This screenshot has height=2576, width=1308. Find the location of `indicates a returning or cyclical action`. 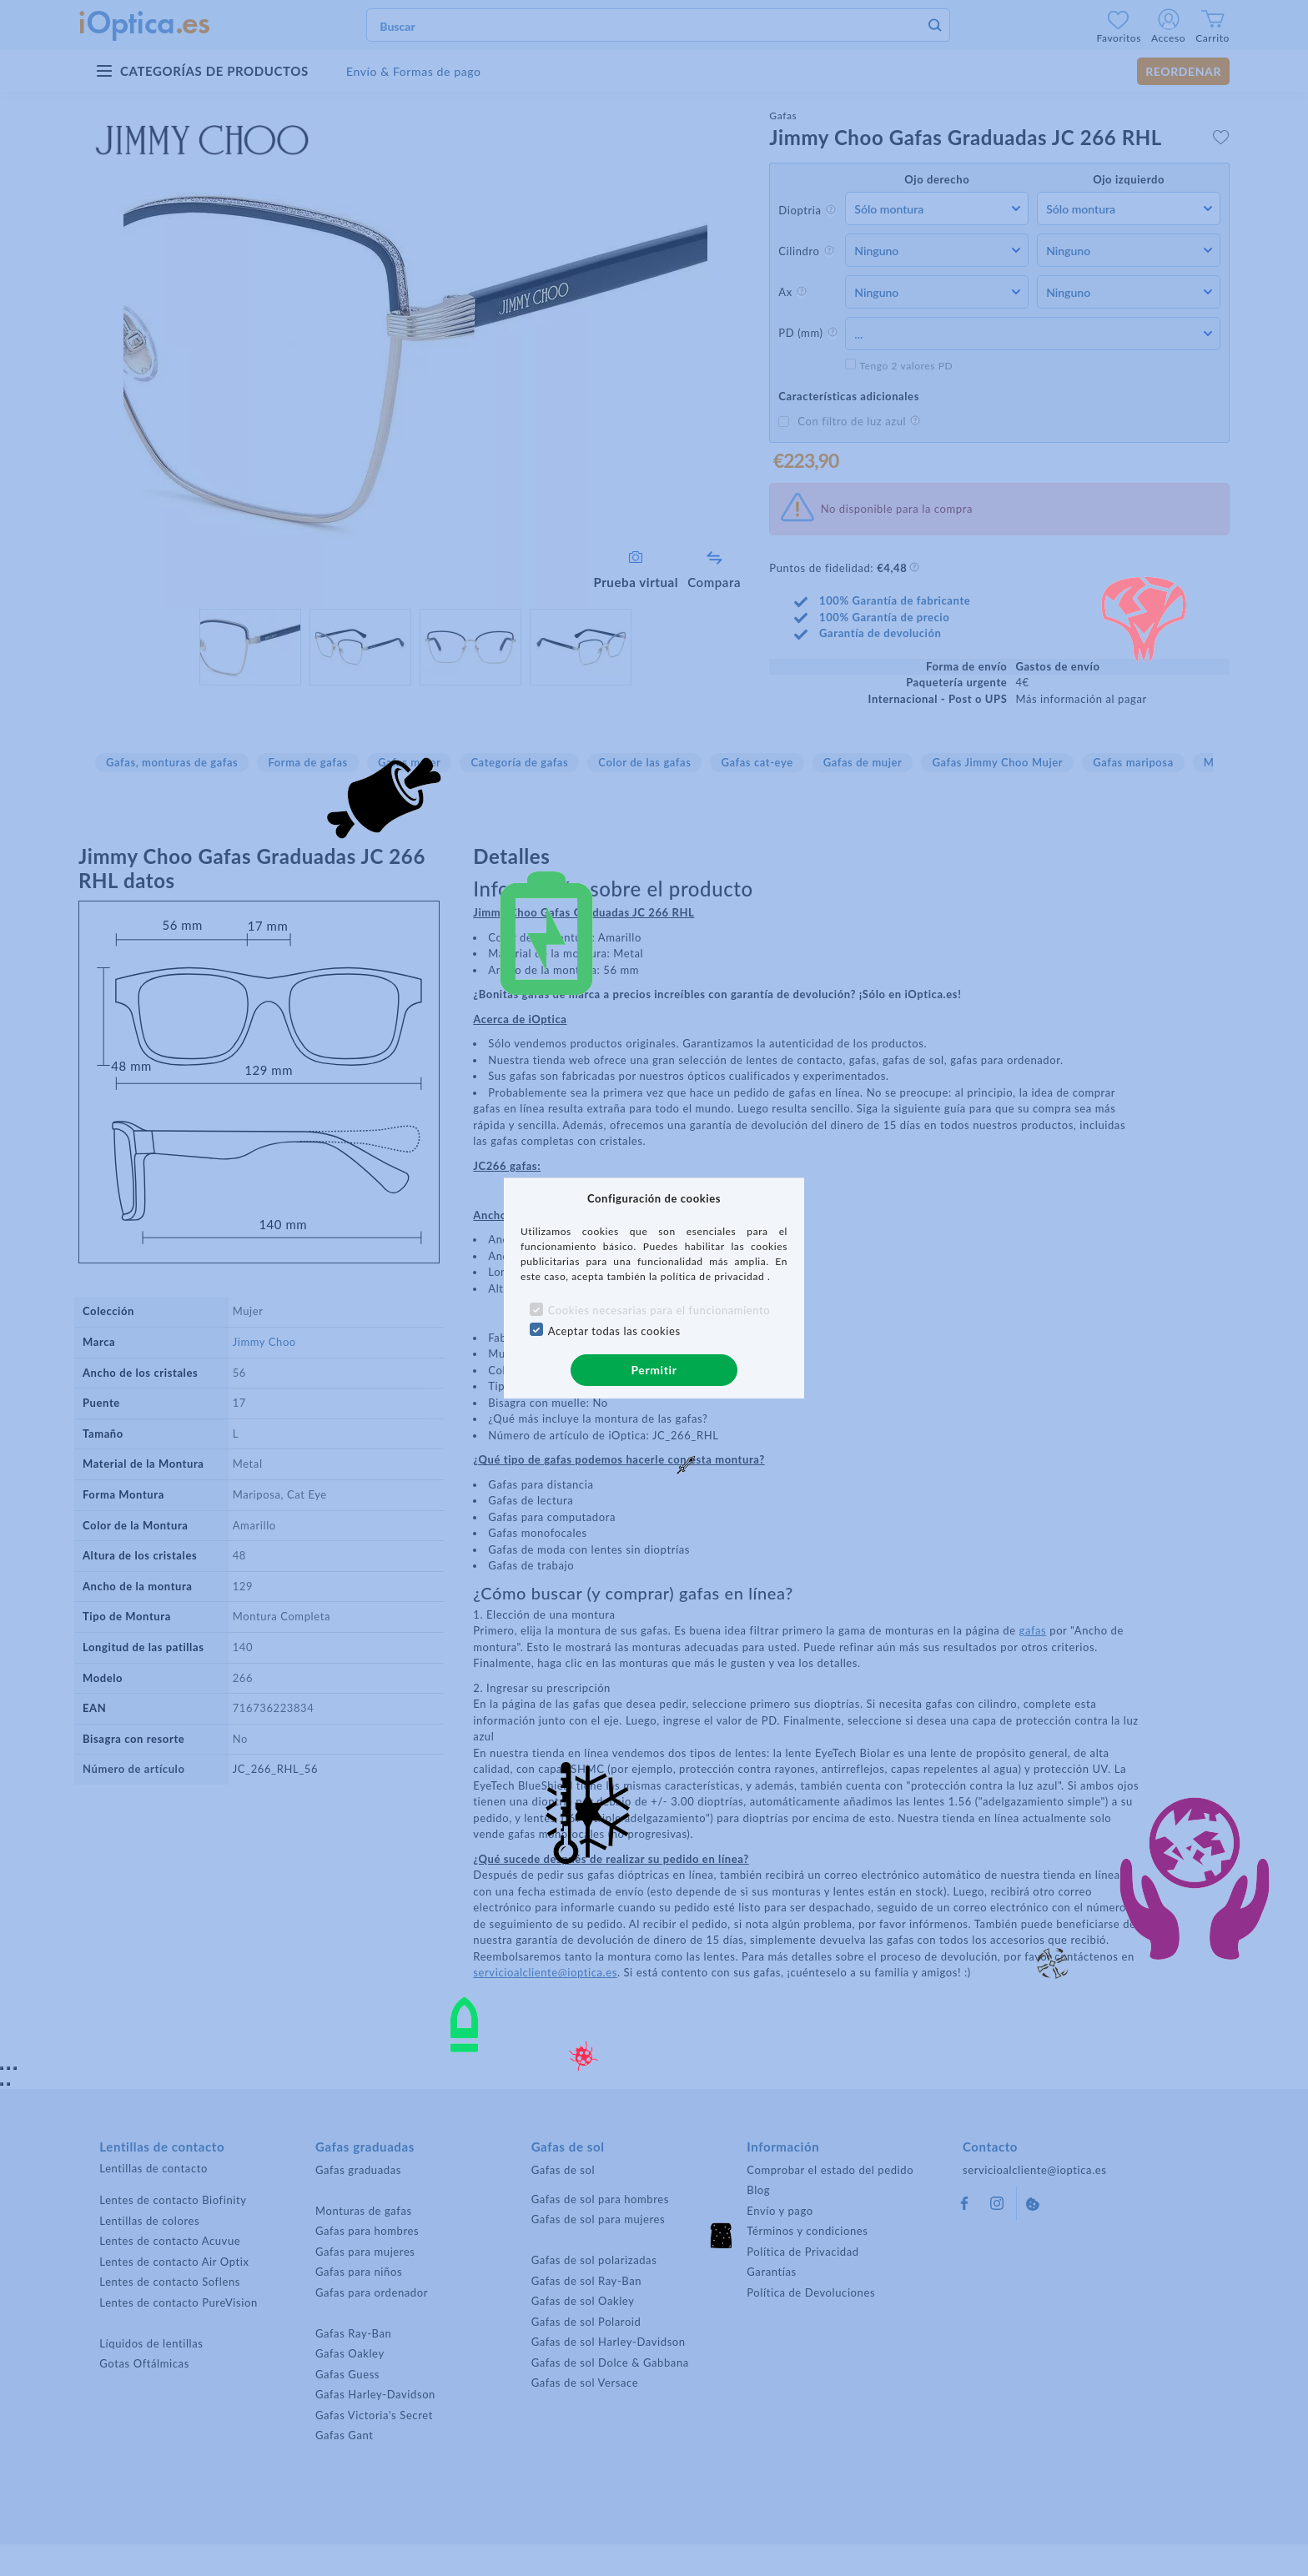

indicates a returning or cyclical action is located at coordinates (1052, 1963).